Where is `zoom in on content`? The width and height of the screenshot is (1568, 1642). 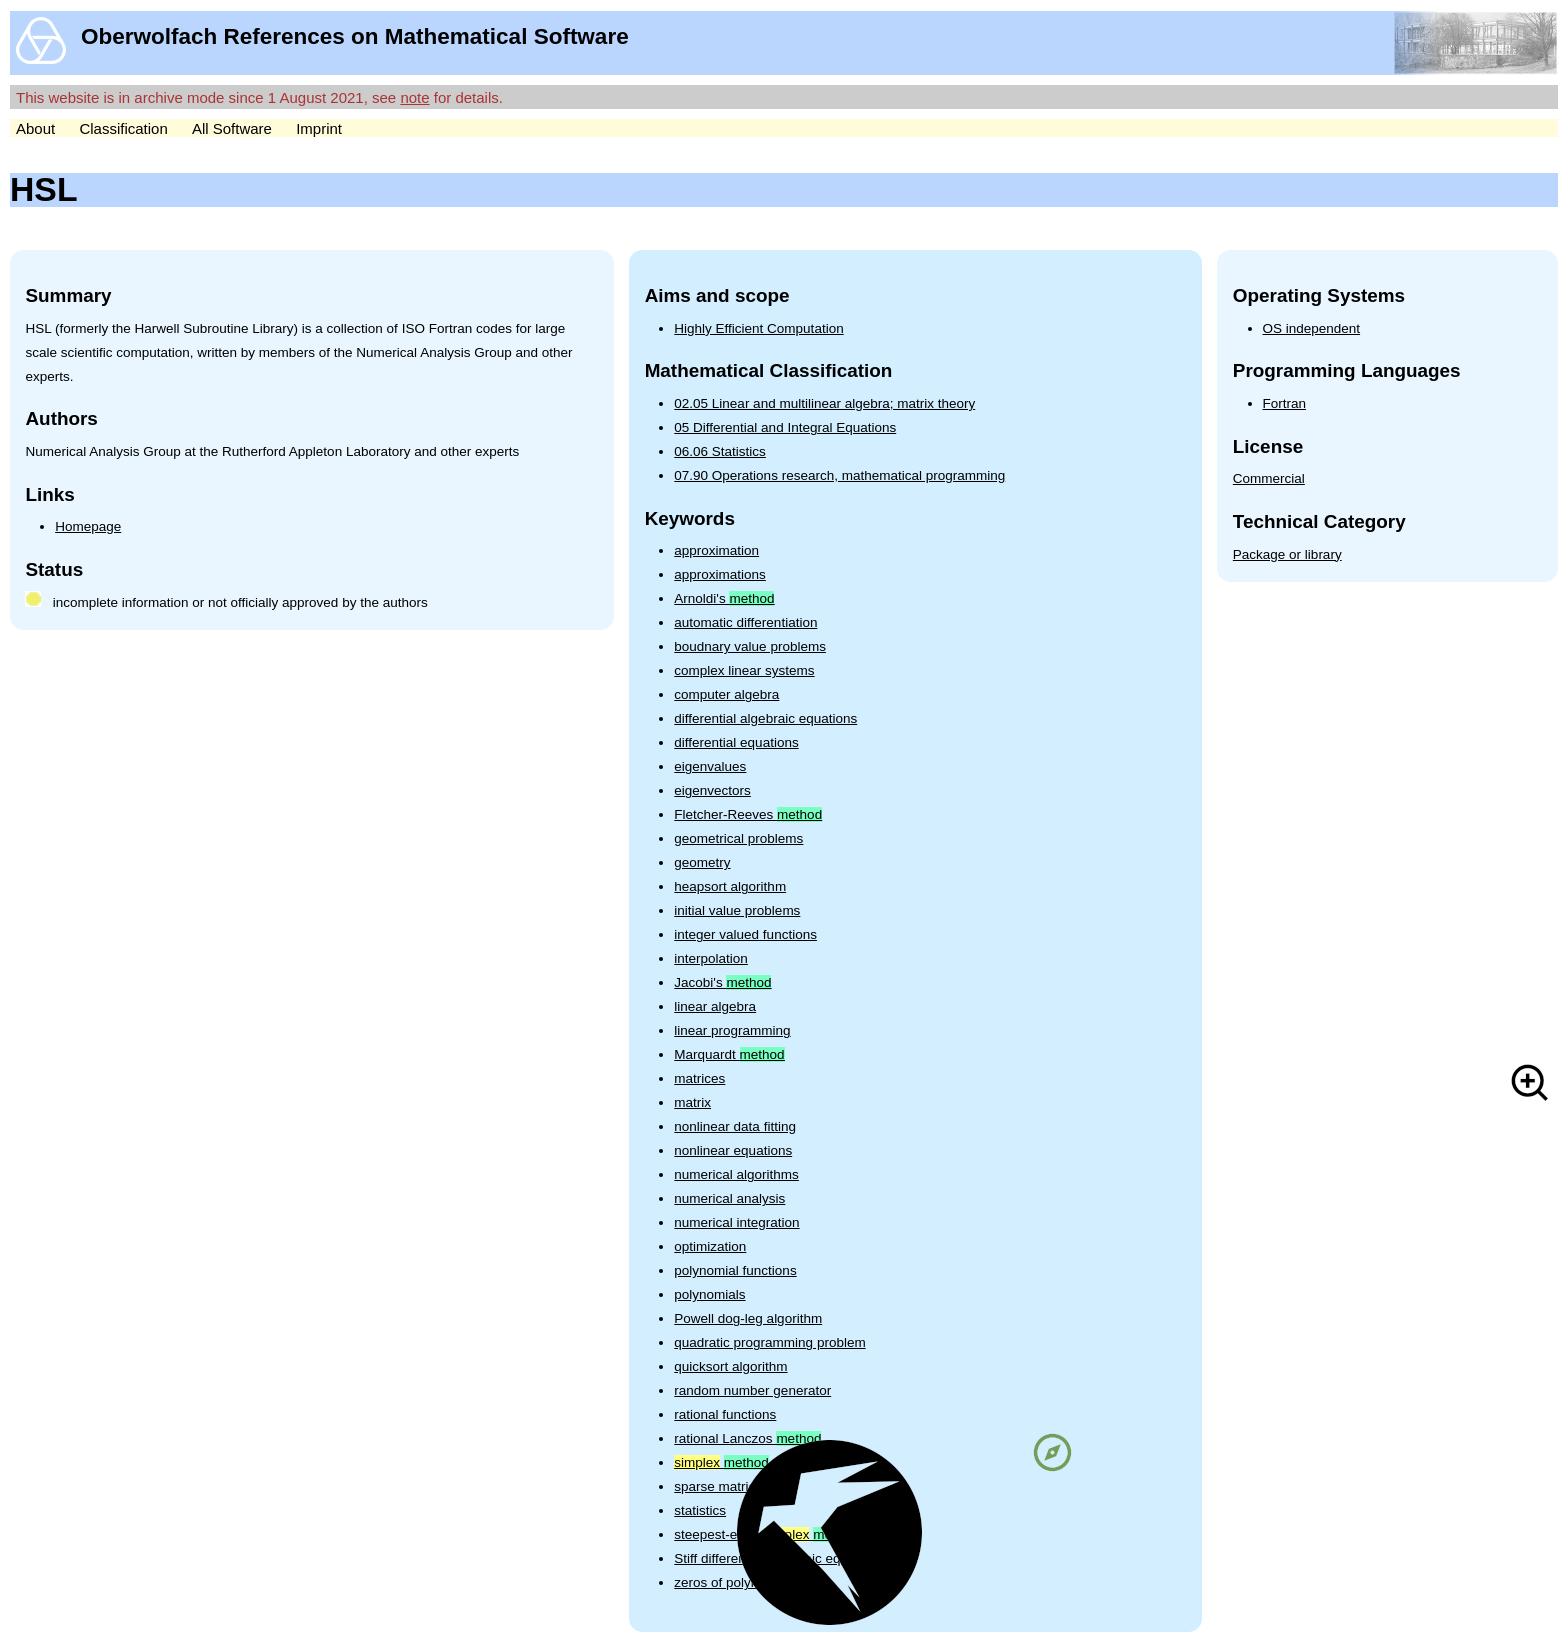
zoom in on content is located at coordinates (1529, 1082).